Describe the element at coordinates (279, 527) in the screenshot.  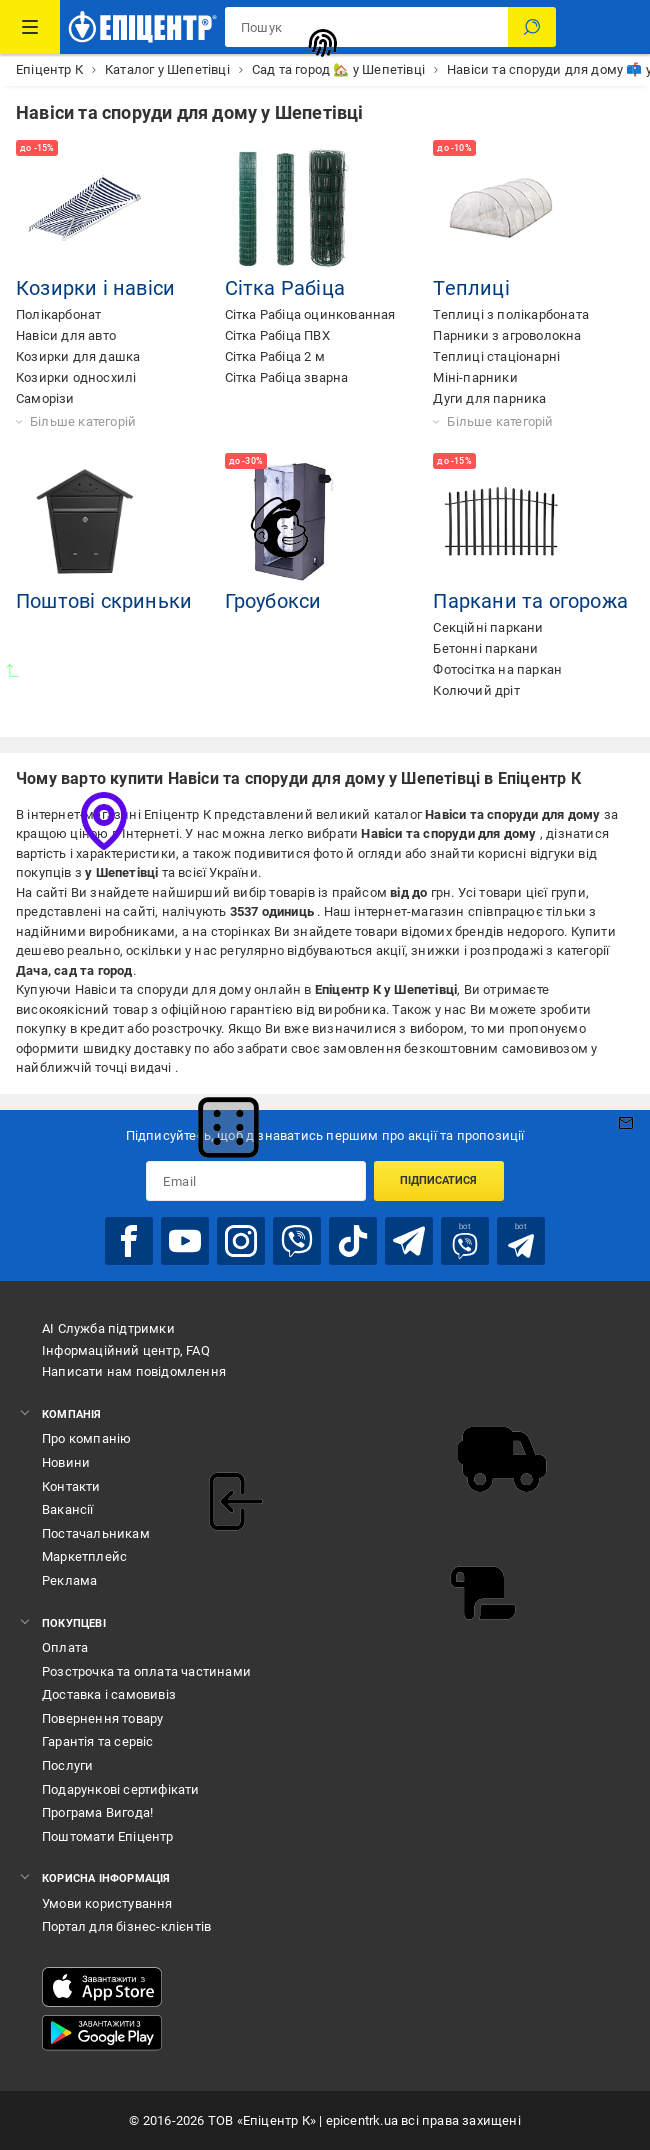
I see `open mailchimp email marketing platform` at that location.